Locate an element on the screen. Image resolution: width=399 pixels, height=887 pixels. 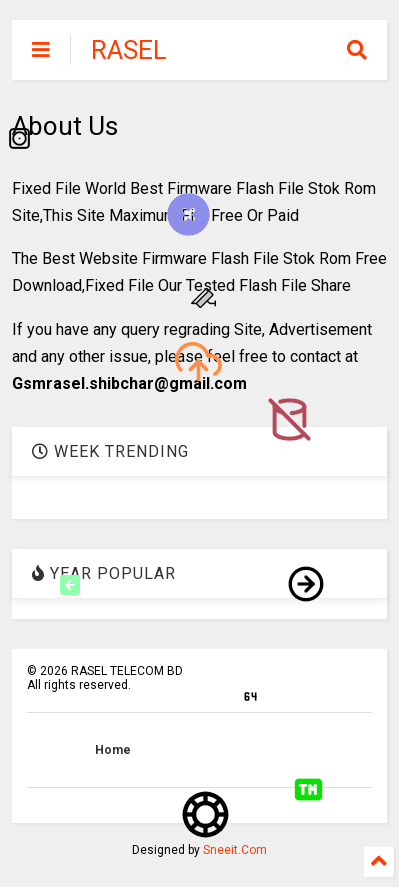
access casino or gambling games is located at coordinates (205, 814).